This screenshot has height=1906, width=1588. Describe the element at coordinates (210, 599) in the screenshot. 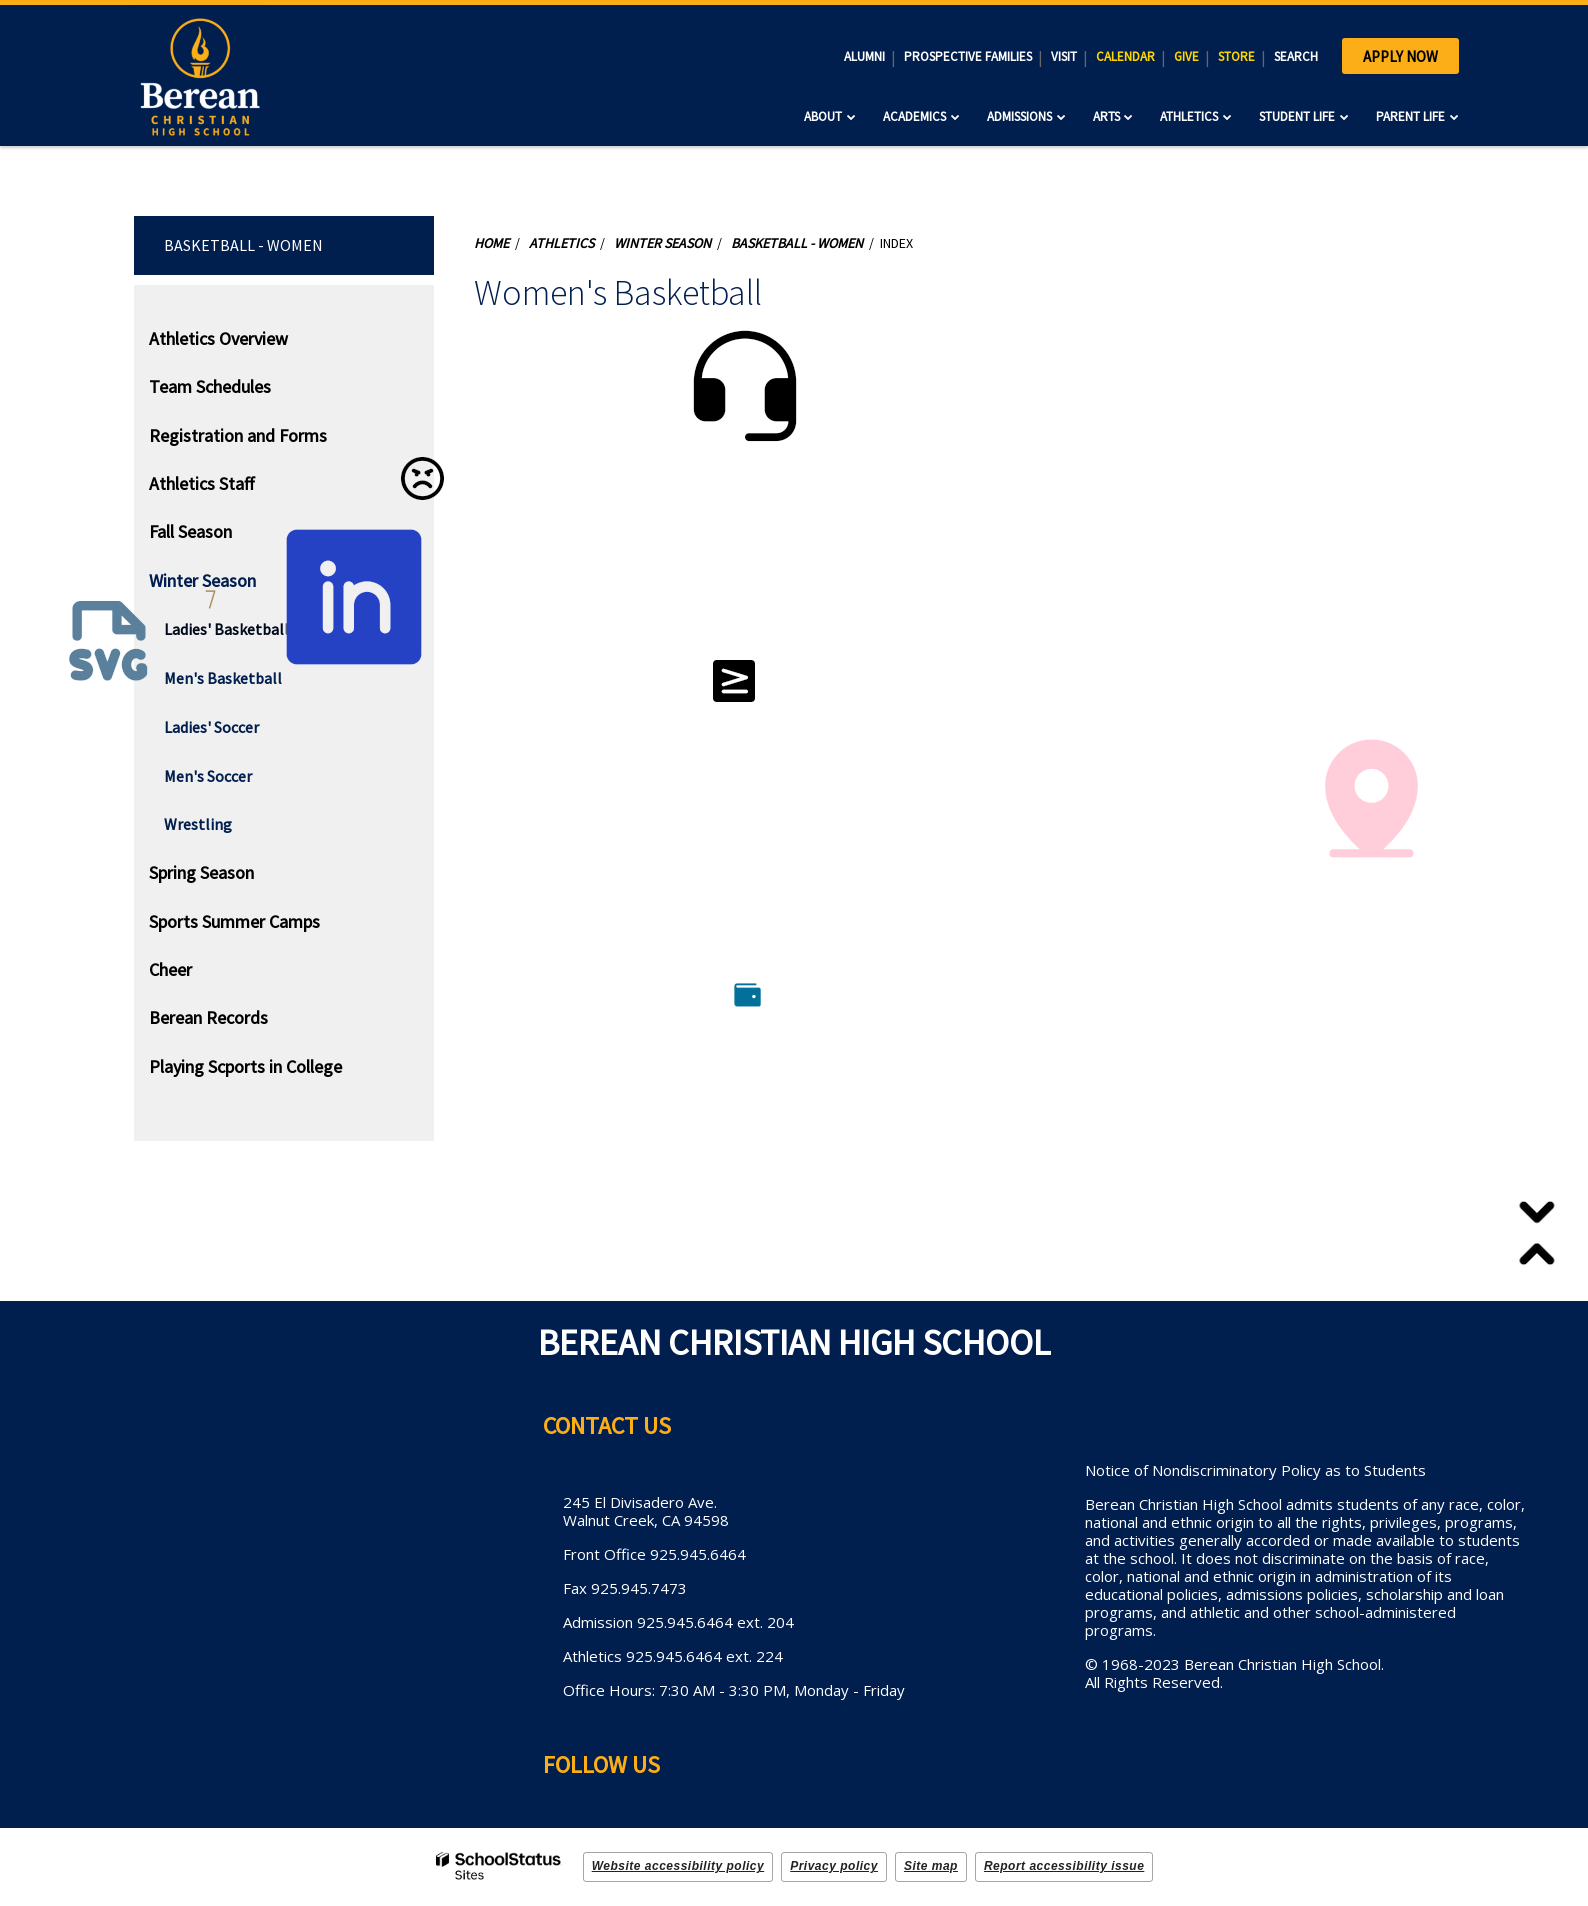

I see `indicates the number seven in a list or sequence` at that location.